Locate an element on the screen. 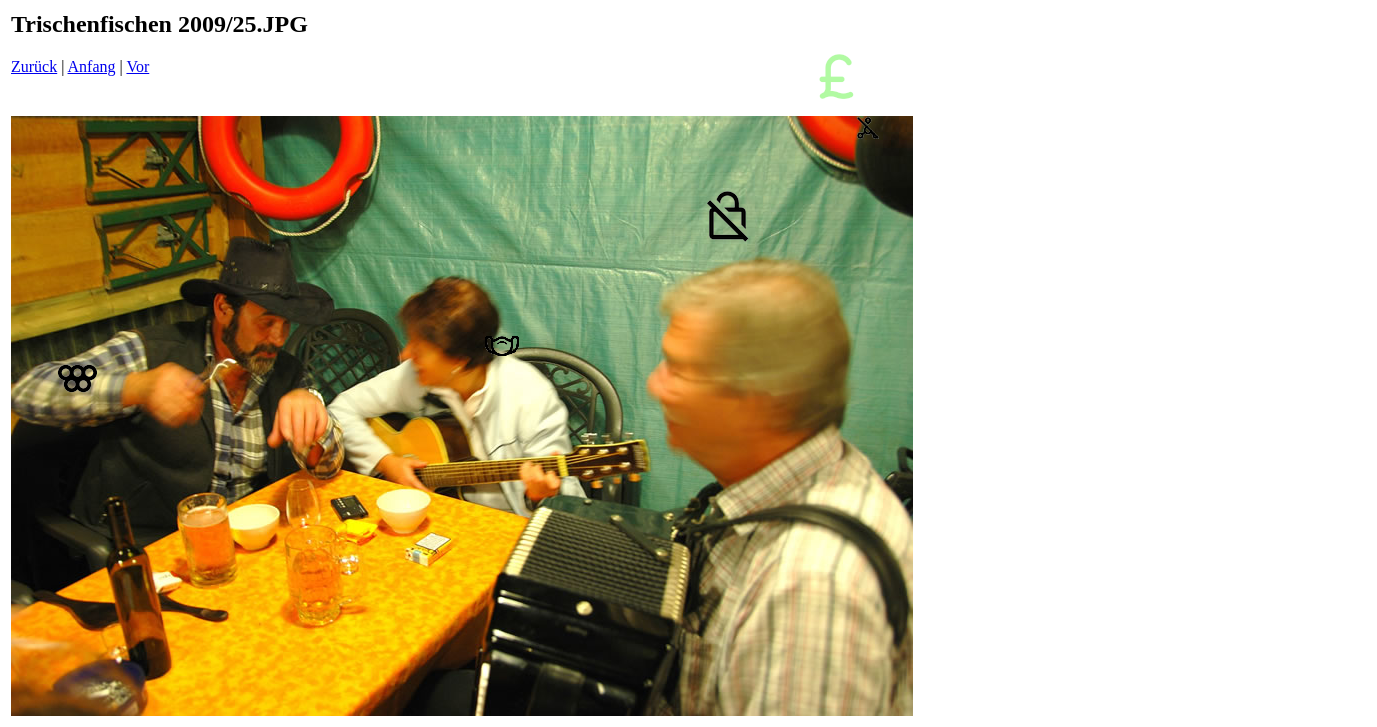 The width and height of the screenshot is (1377, 727). disable social sharing features is located at coordinates (868, 128).